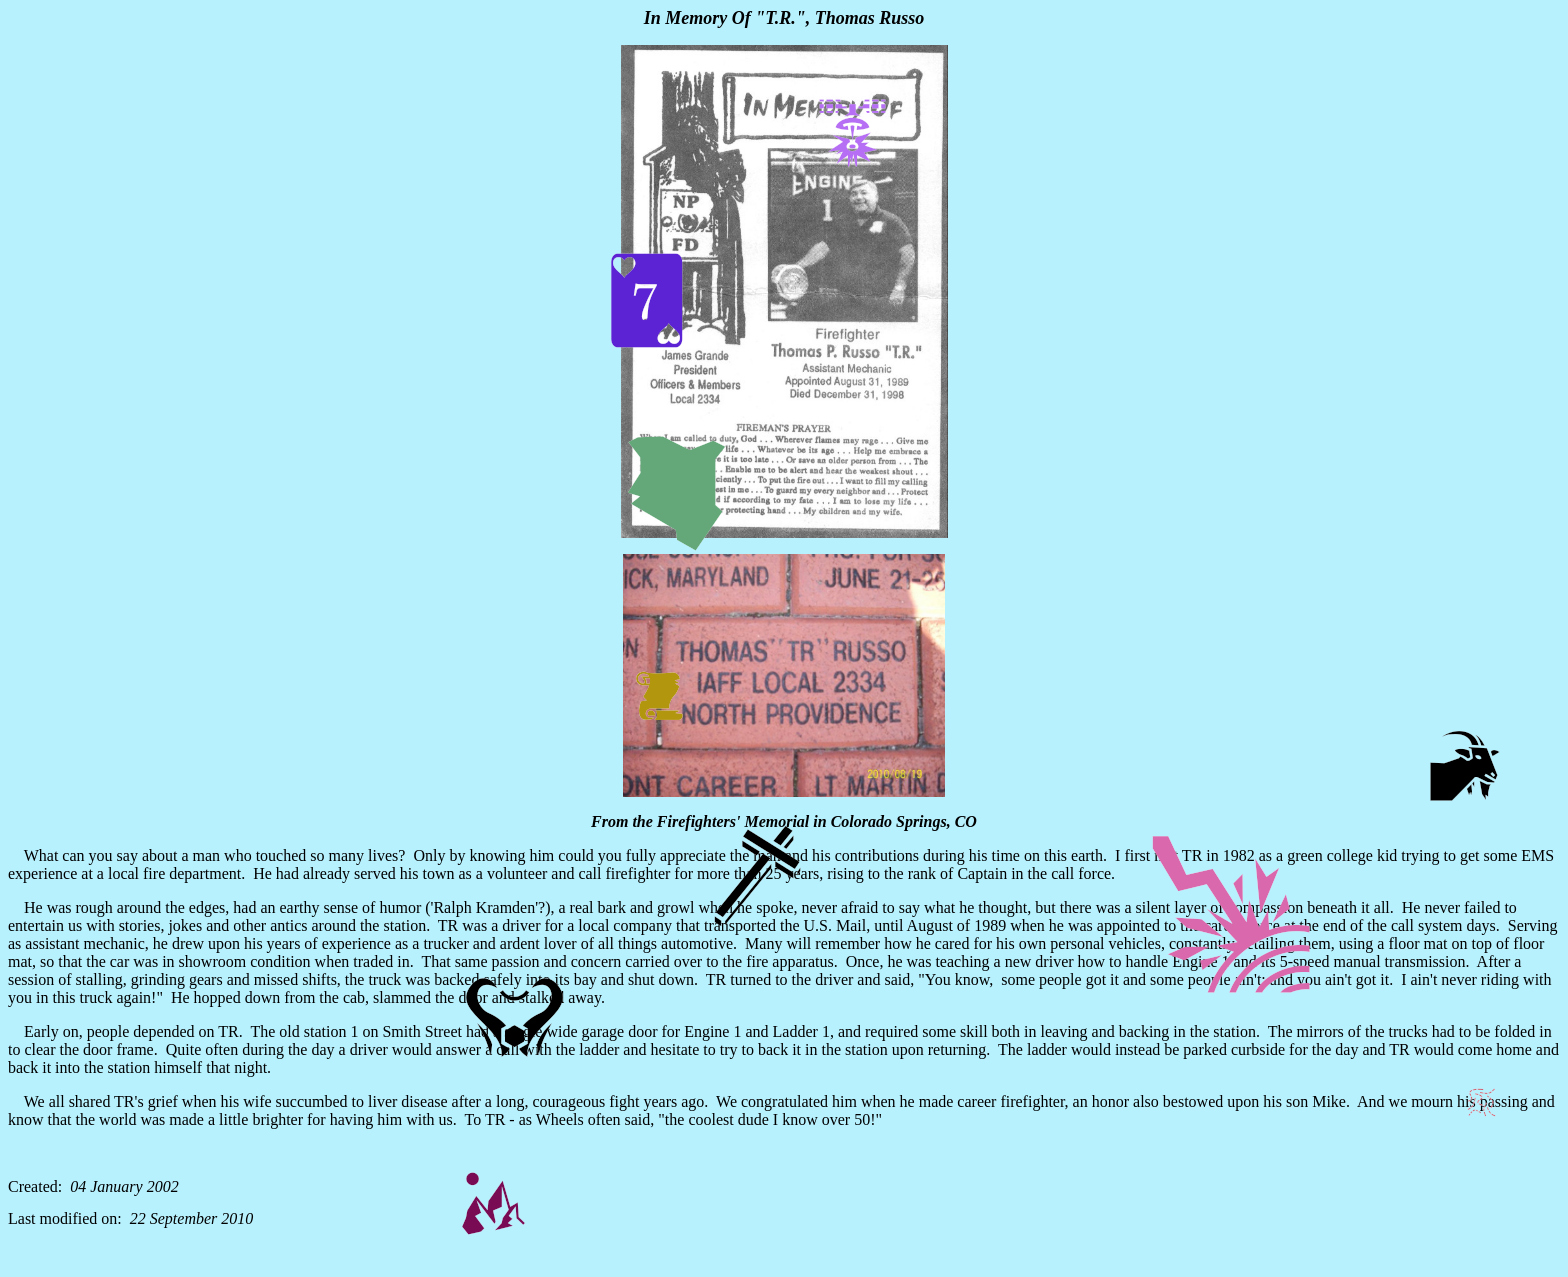  Describe the element at coordinates (1481, 1102) in the screenshot. I see `indicates parasites or infection in a health/medical game` at that location.